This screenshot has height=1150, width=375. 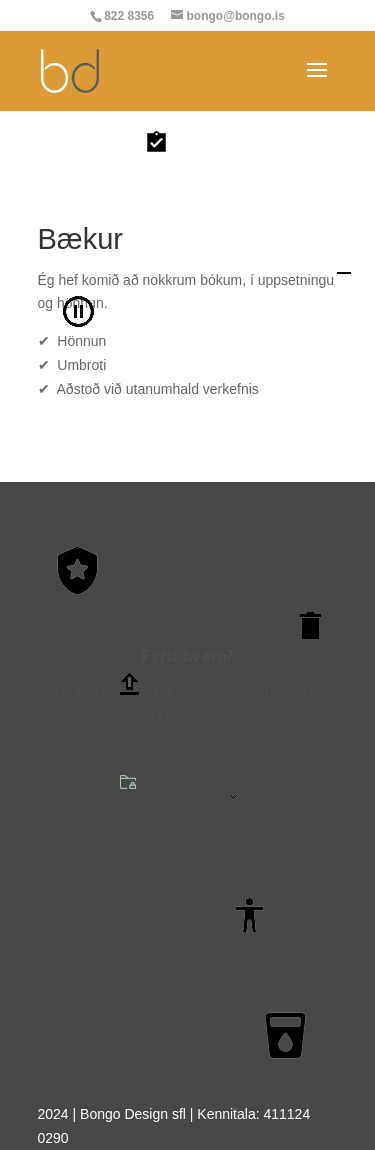 I want to click on upload a file from your device, so click(x=129, y=684).